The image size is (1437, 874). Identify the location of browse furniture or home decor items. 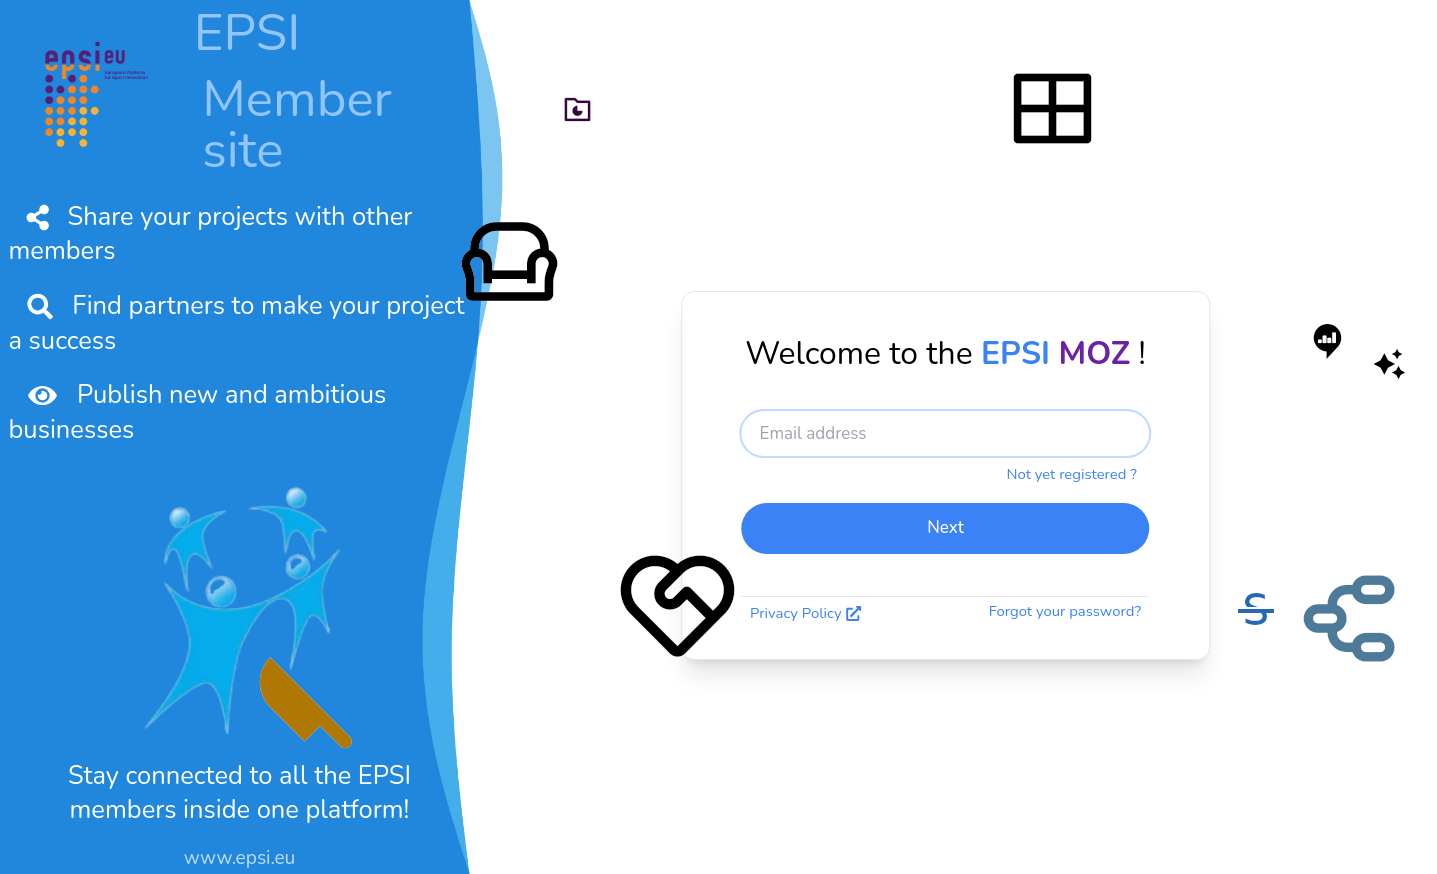
(509, 261).